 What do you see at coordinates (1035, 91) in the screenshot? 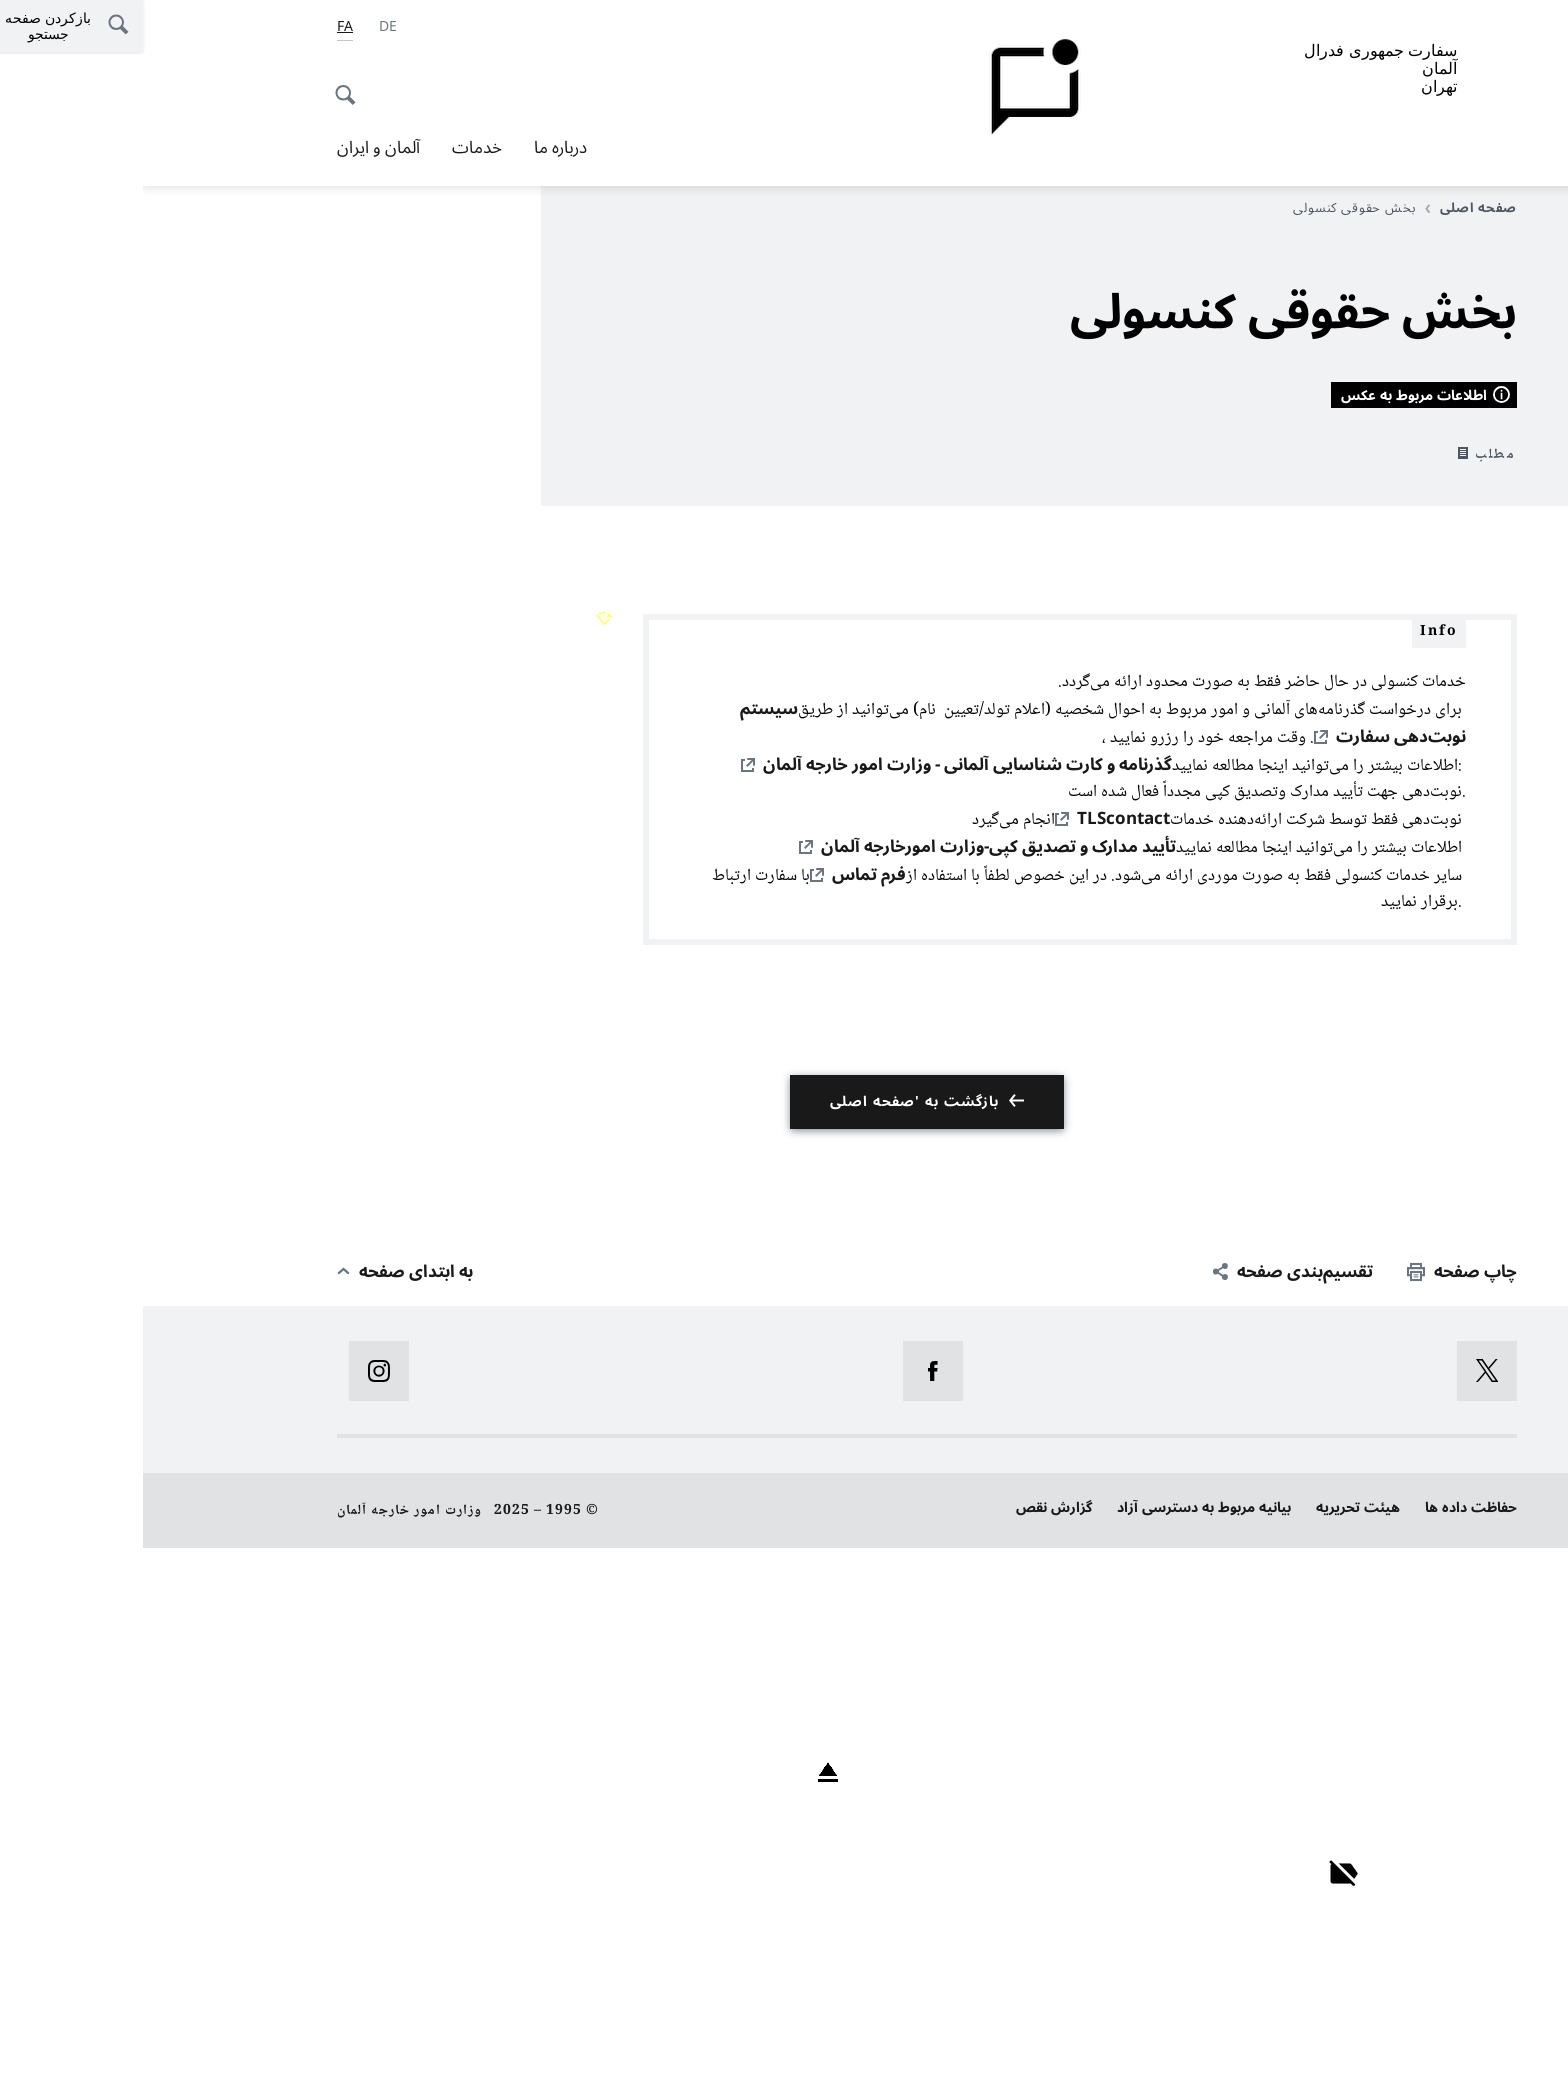
I see `indicates unread messages in chat` at bounding box center [1035, 91].